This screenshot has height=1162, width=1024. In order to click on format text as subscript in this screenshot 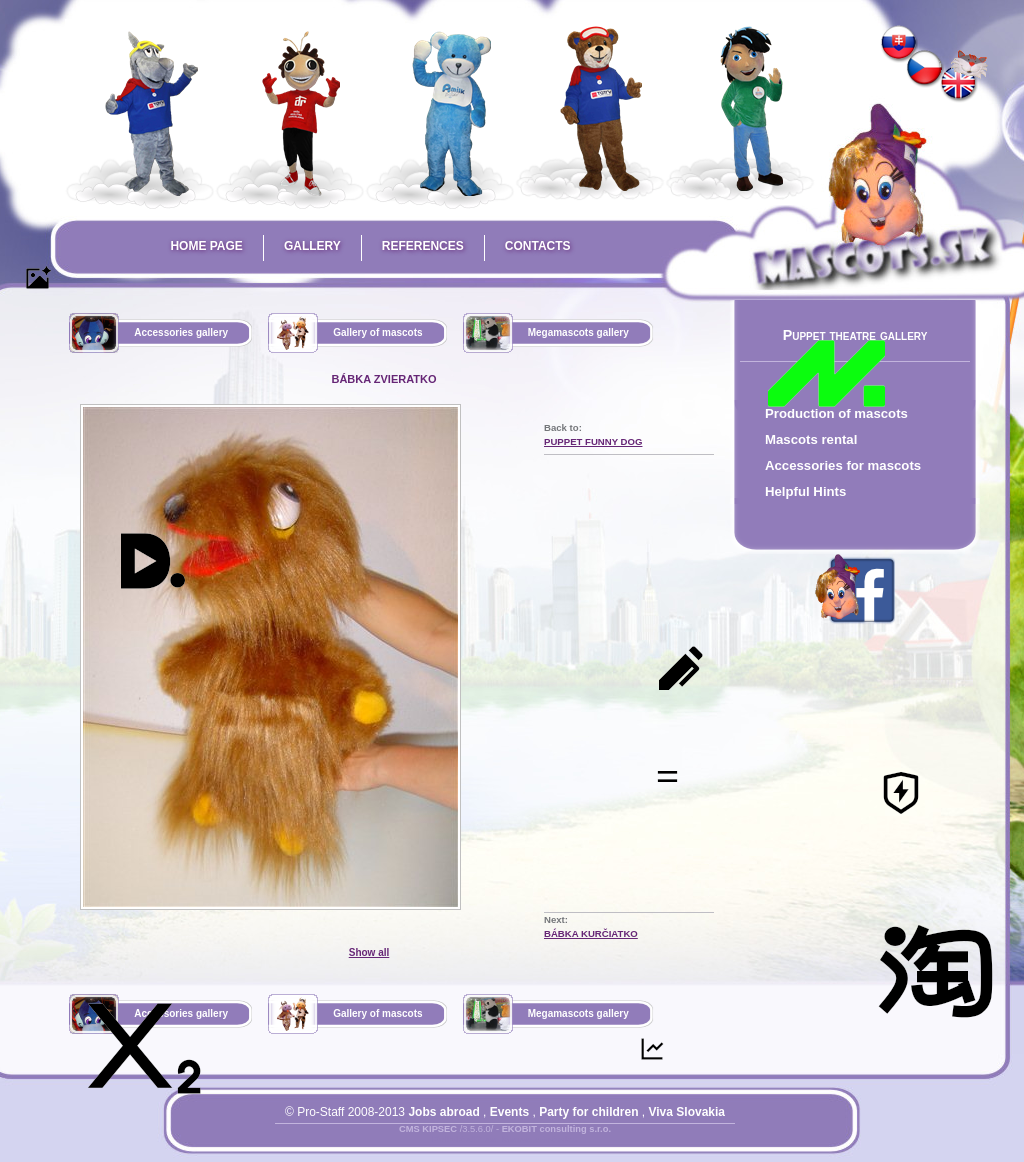, I will do `click(138, 1048)`.